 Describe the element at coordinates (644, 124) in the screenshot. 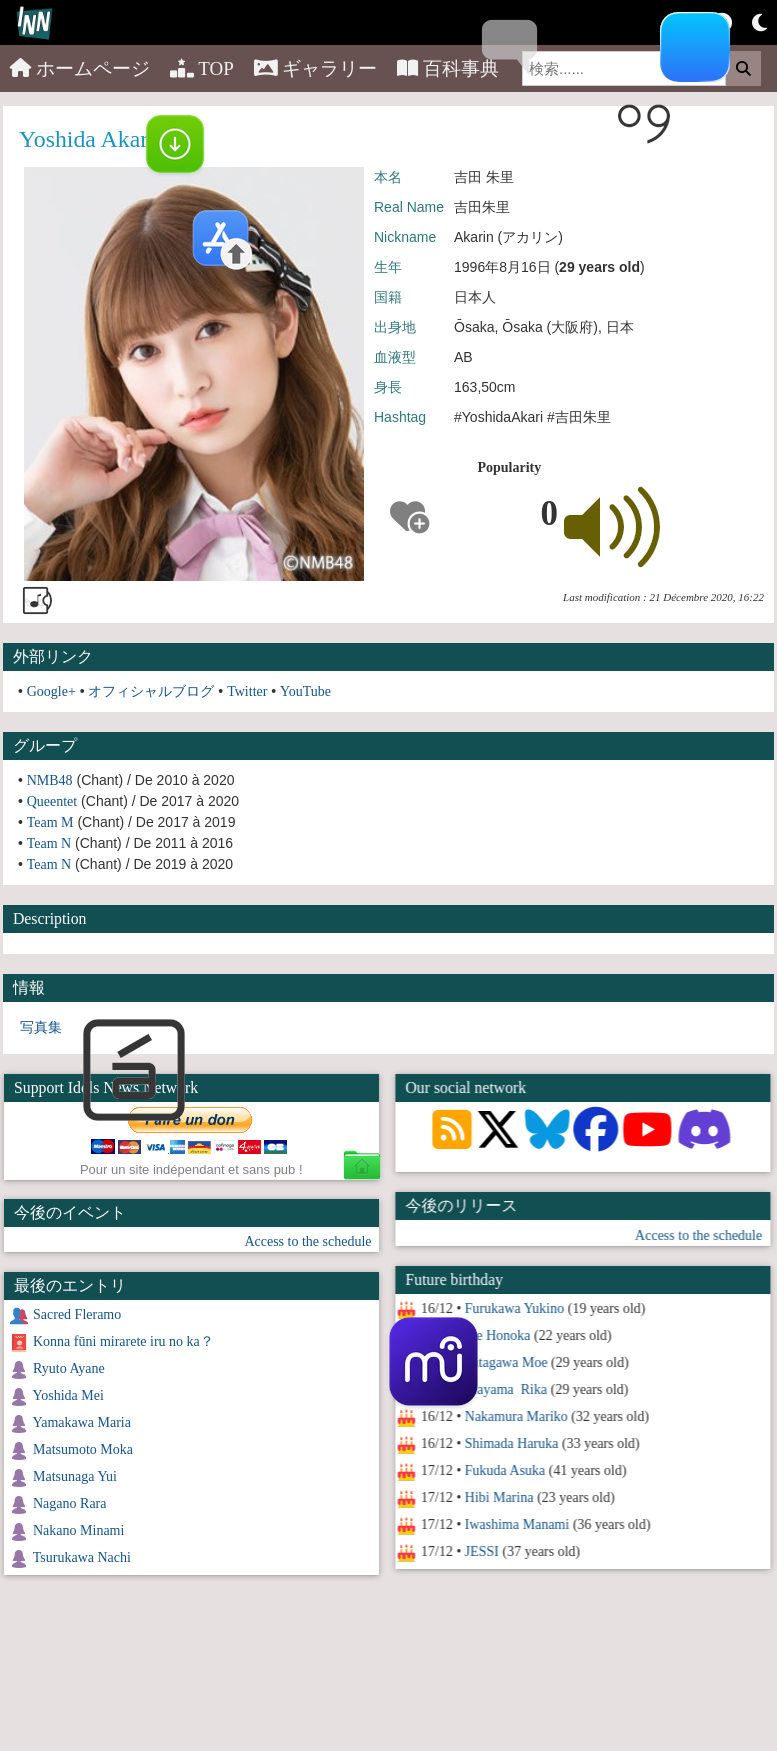

I see `indicates punctuation input mode is active in fcitx` at that location.